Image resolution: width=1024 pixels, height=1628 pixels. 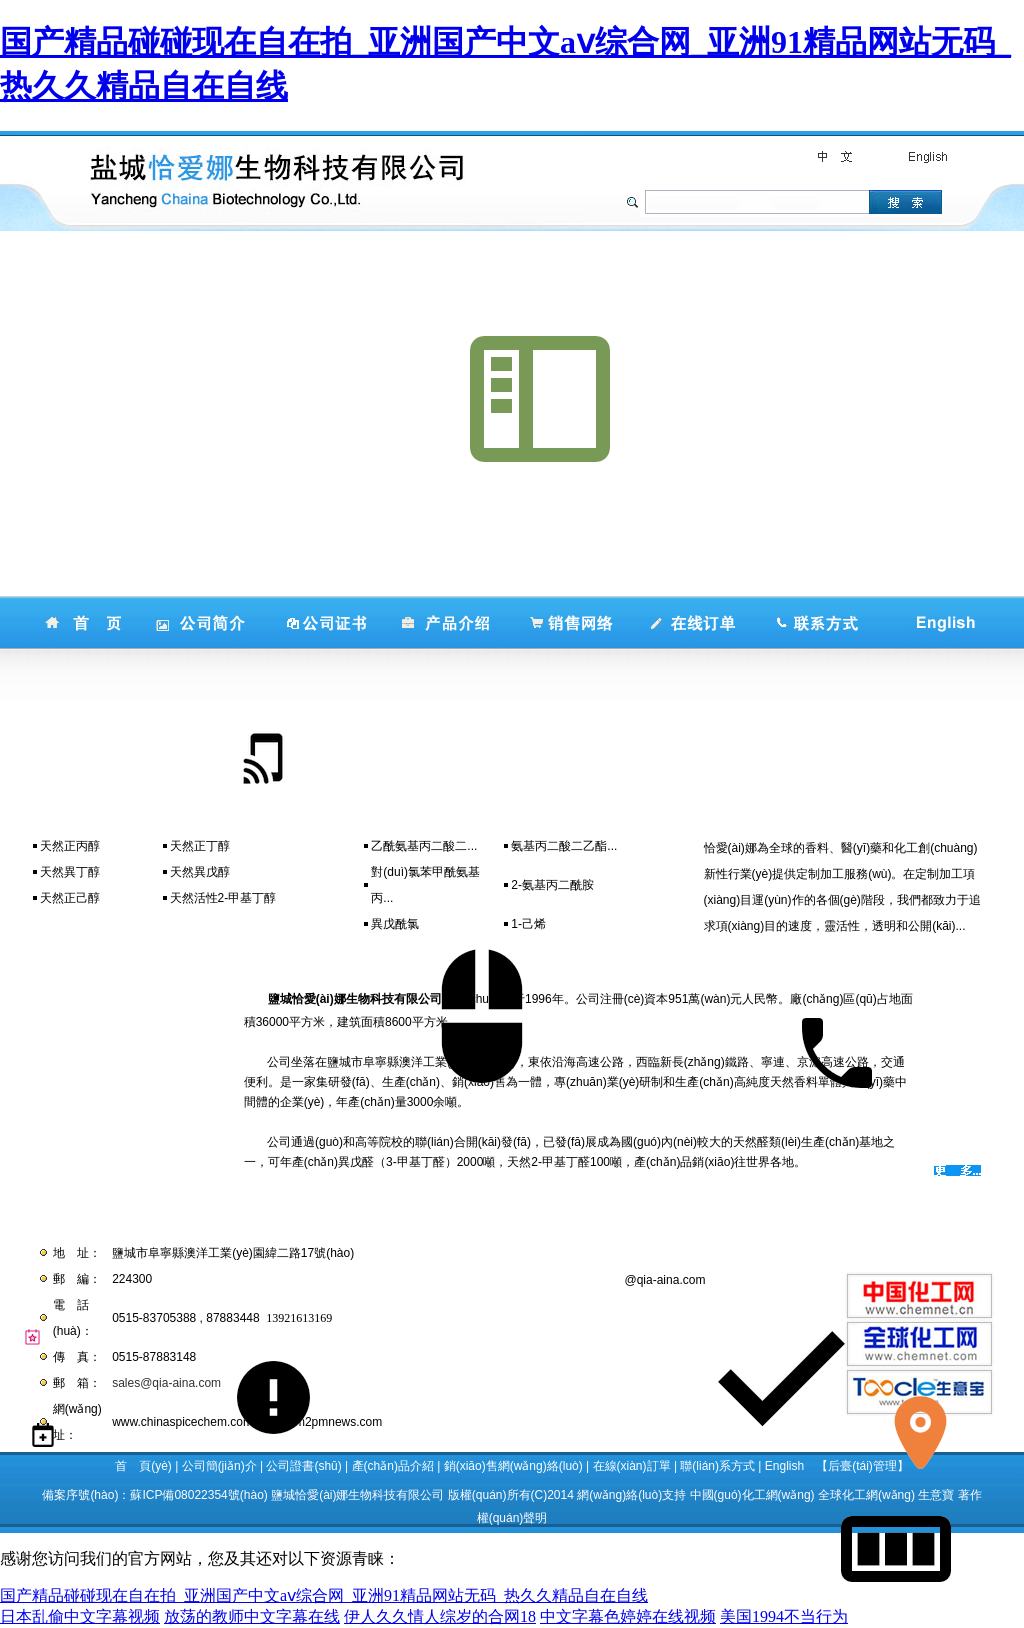 What do you see at coordinates (266, 758) in the screenshot?
I see `tap to connect device wirelessly` at bounding box center [266, 758].